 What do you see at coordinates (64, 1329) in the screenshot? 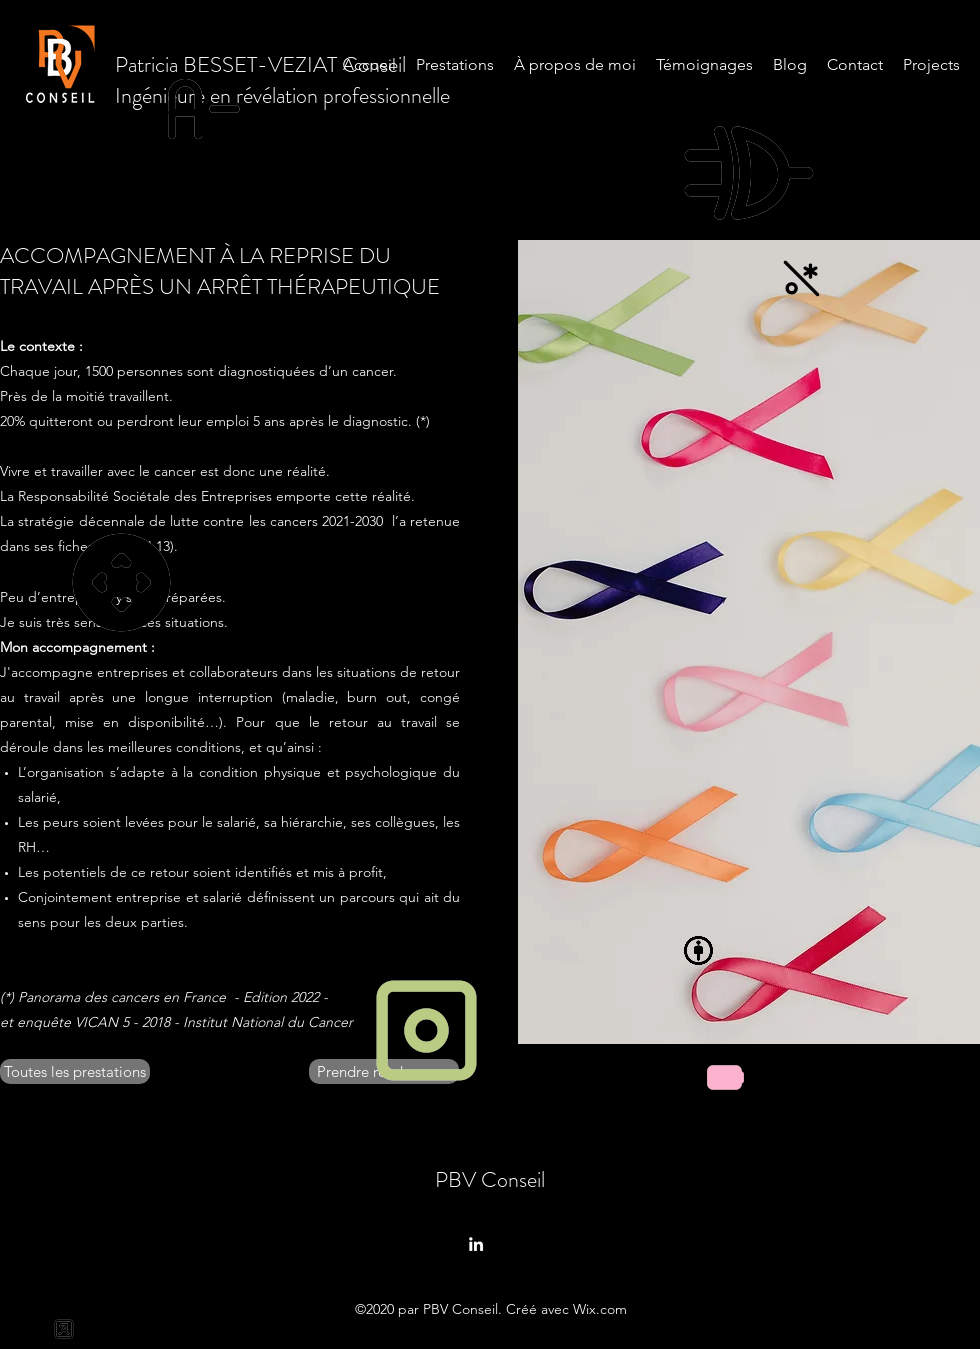
I see `change font or typeface settings` at bounding box center [64, 1329].